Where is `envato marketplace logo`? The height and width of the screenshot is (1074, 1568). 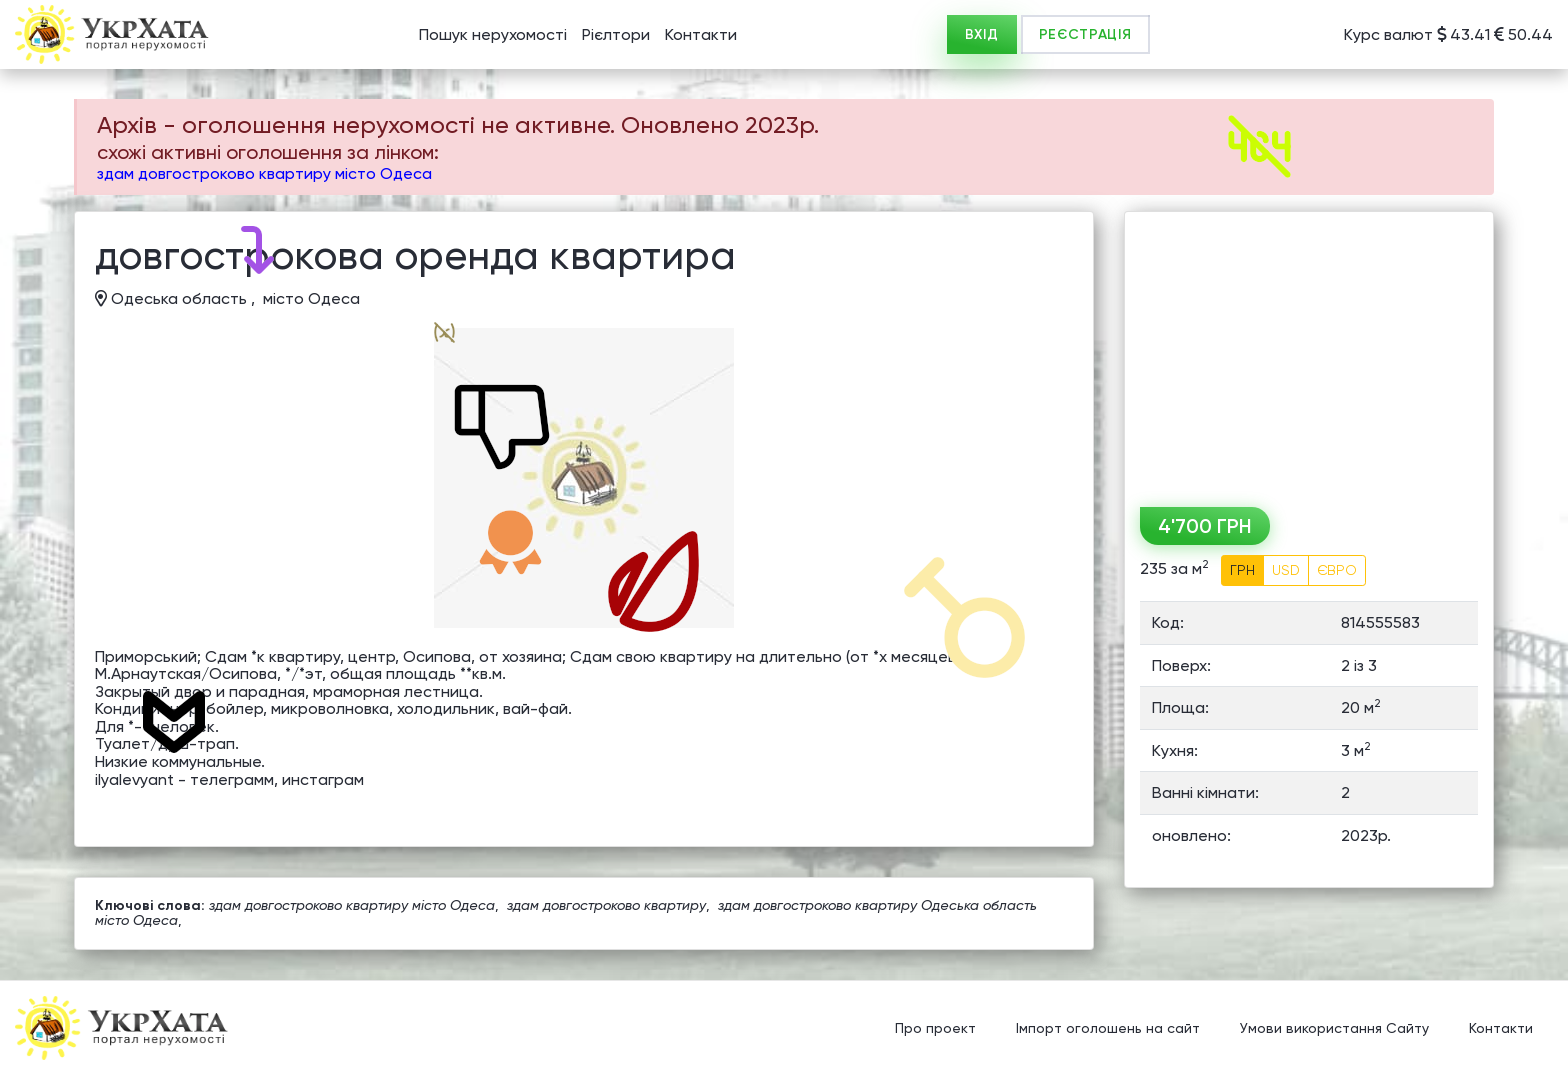 envato marketplace logo is located at coordinates (653, 581).